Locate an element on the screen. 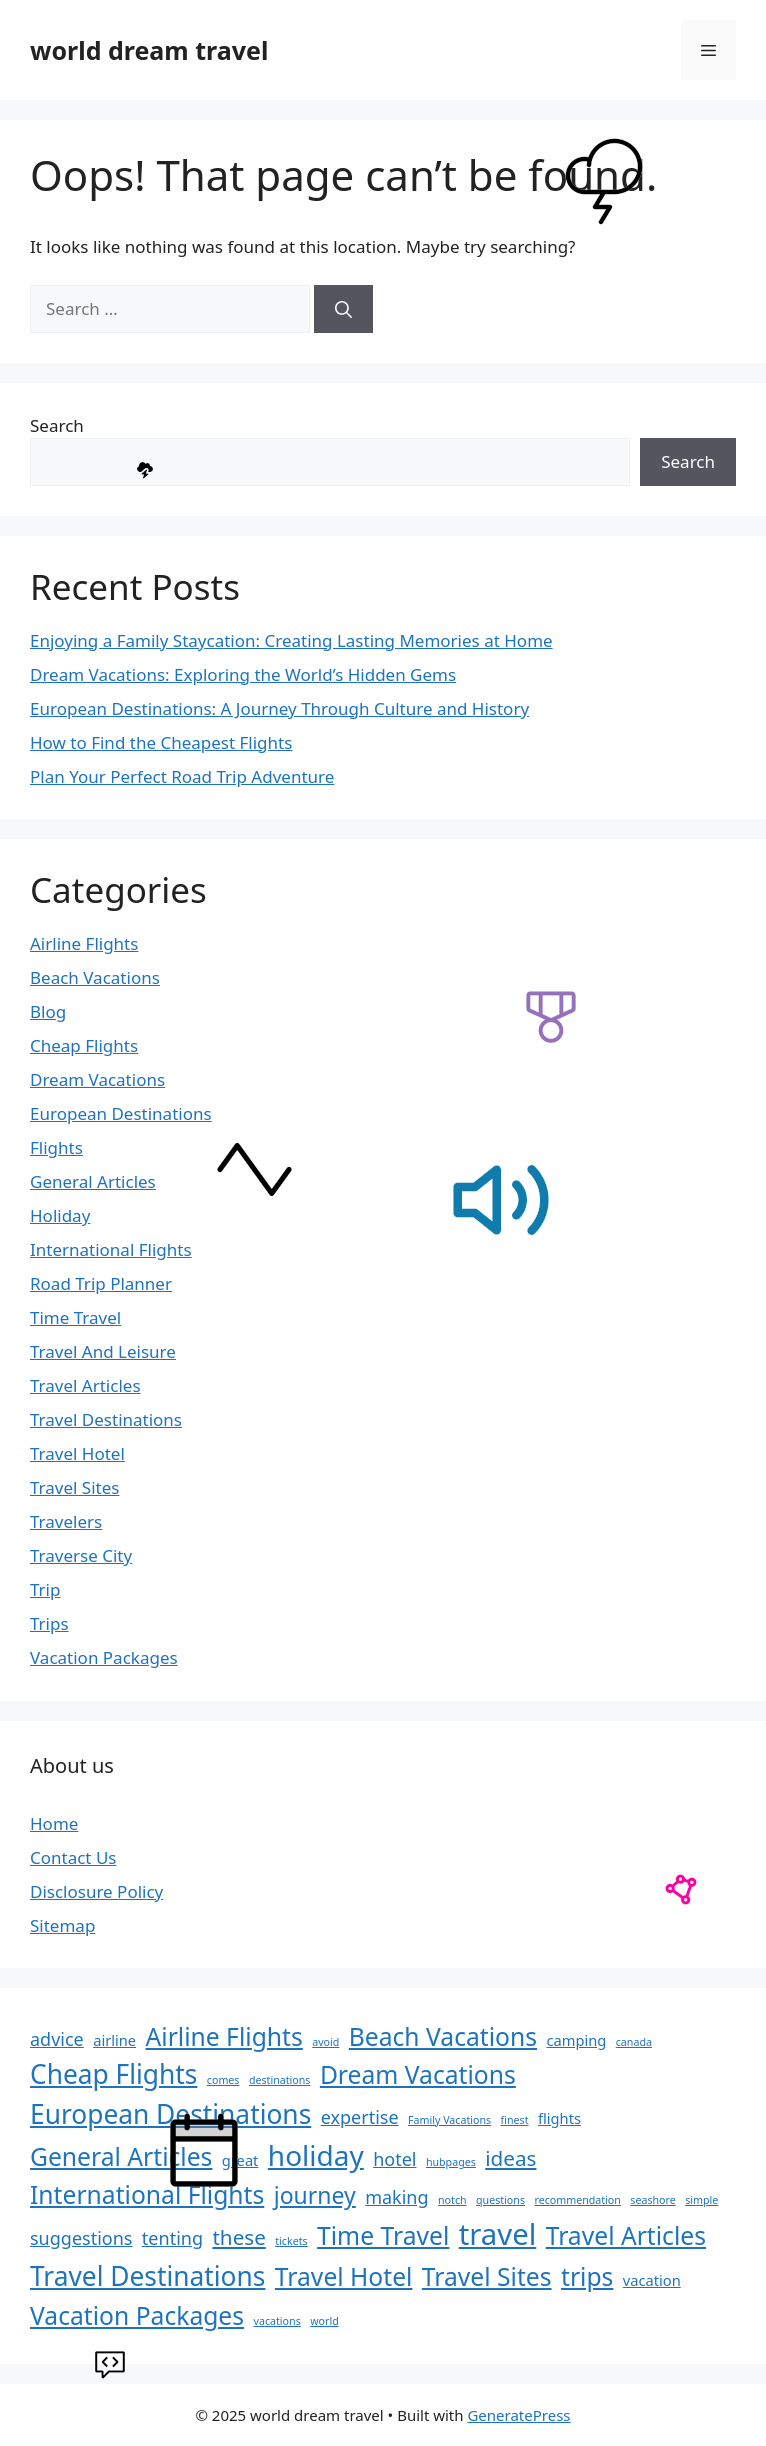 This screenshot has width=766, height=2446. toggle triangle waveform in audio synthesizer is located at coordinates (254, 1169).